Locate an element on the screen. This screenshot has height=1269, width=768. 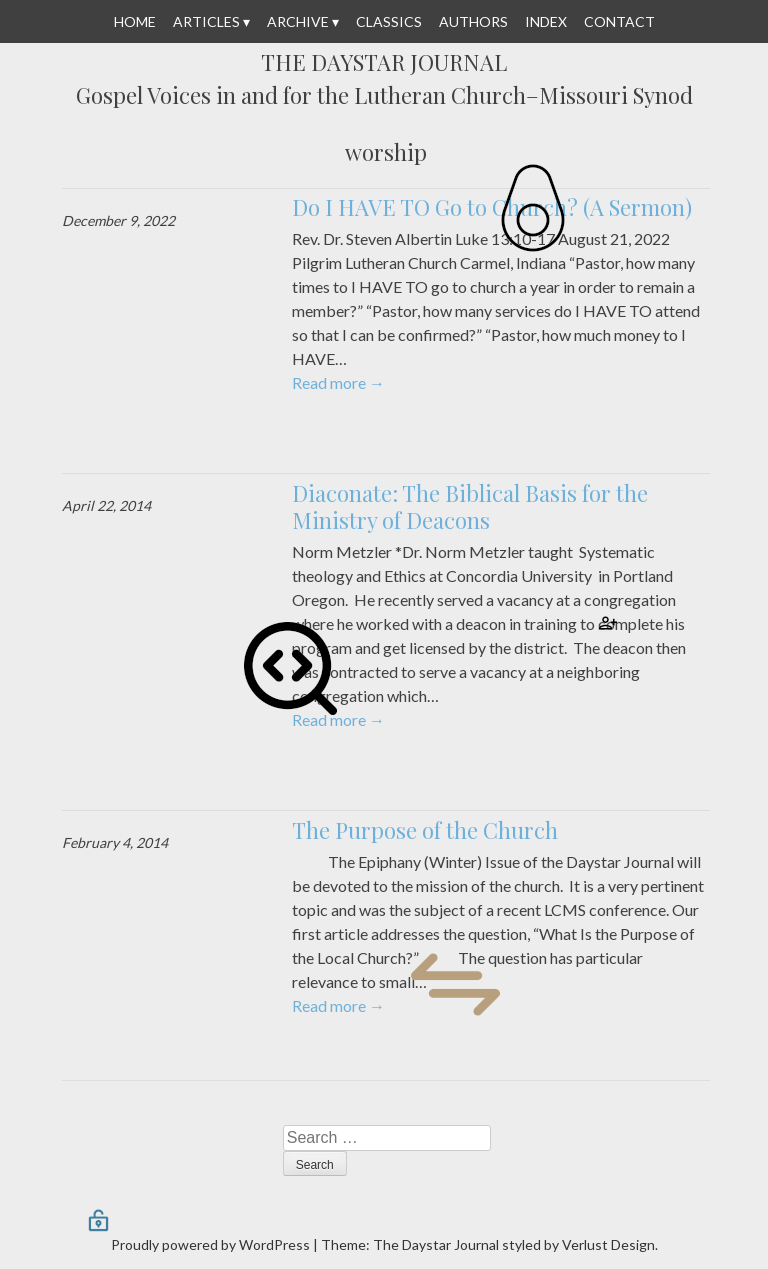
unlock with key authentication is located at coordinates (98, 1221).